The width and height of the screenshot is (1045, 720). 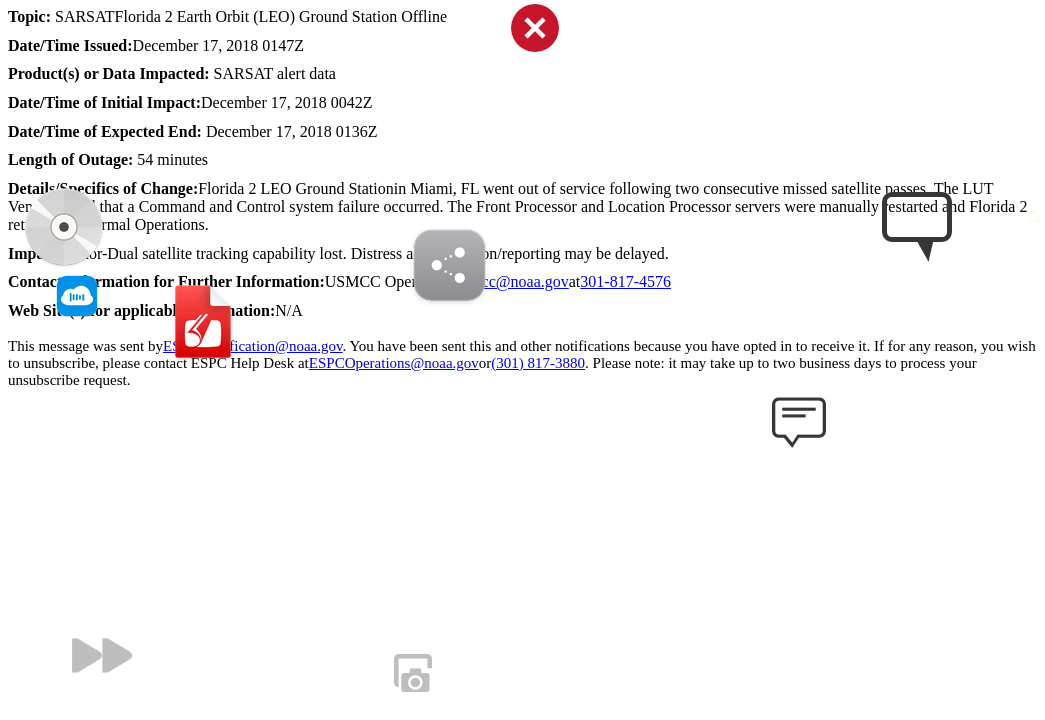 What do you see at coordinates (203, 323) in the screenshot?
I see `a postscript document file` at bounding box center [203, 323].